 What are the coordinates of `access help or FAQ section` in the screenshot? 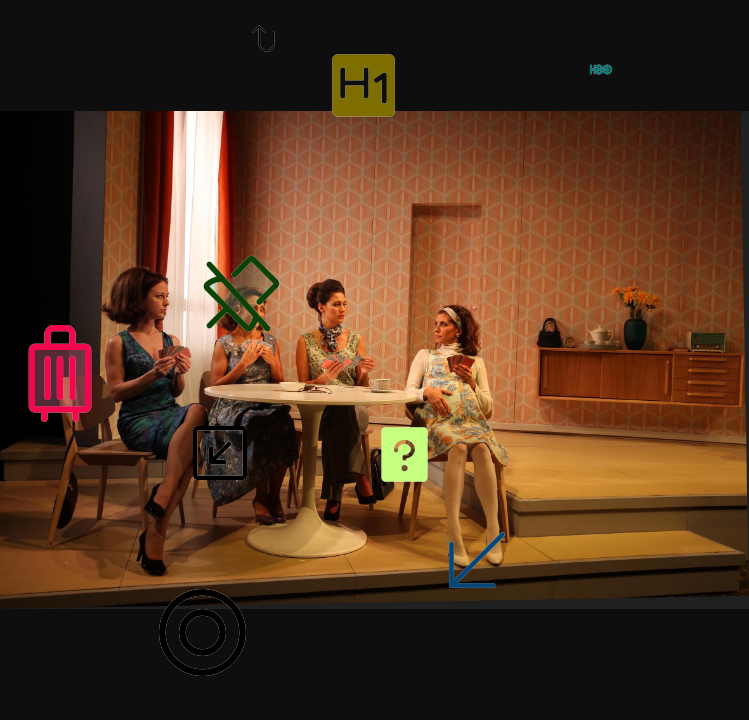 It's located at (404, 454).